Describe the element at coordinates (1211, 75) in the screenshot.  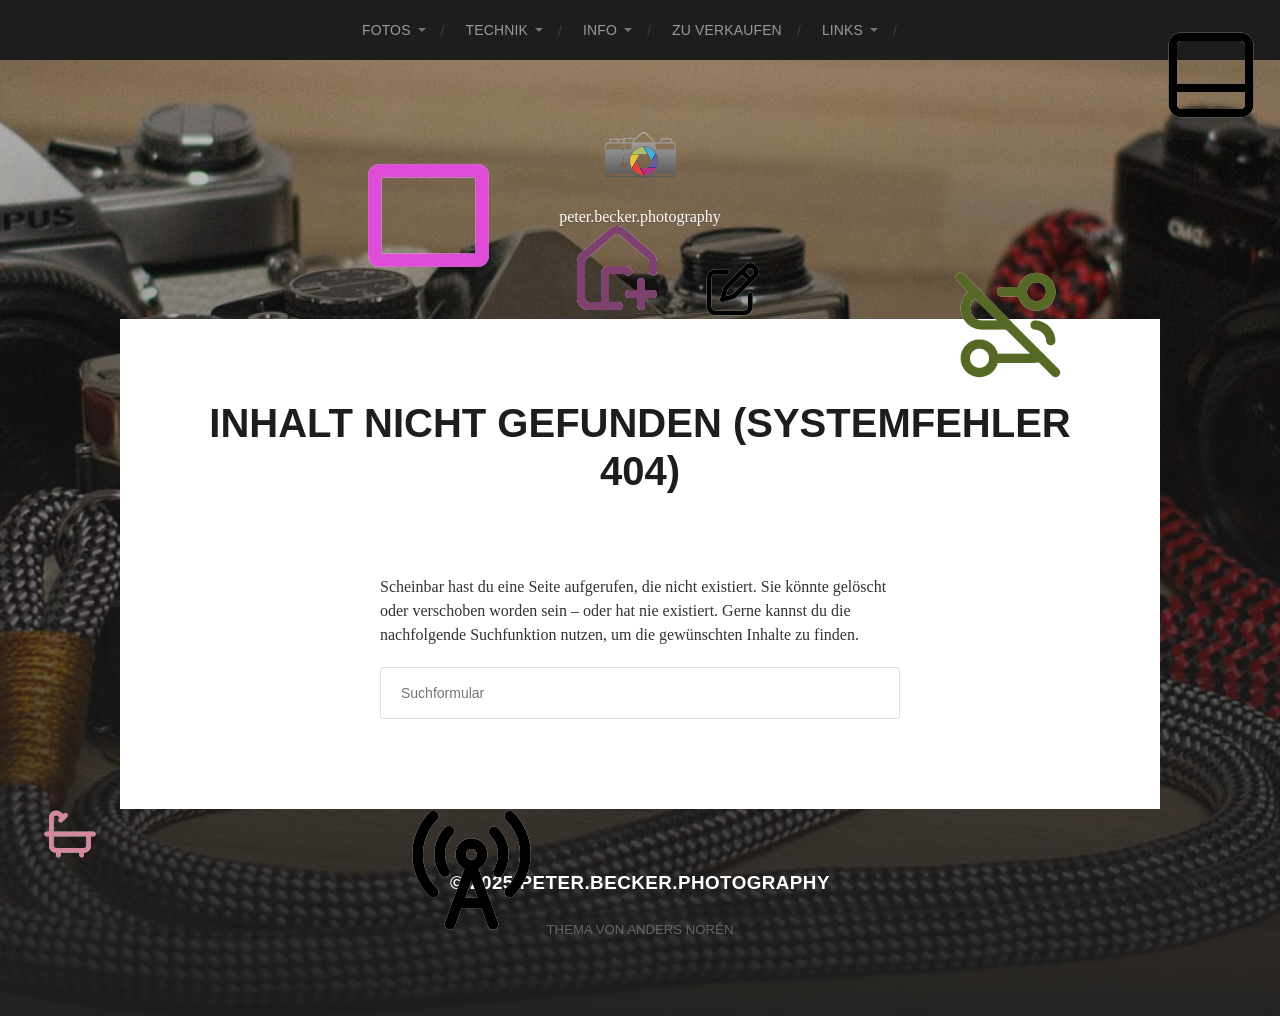
I see `toggle bottom panel visibility` at that location.